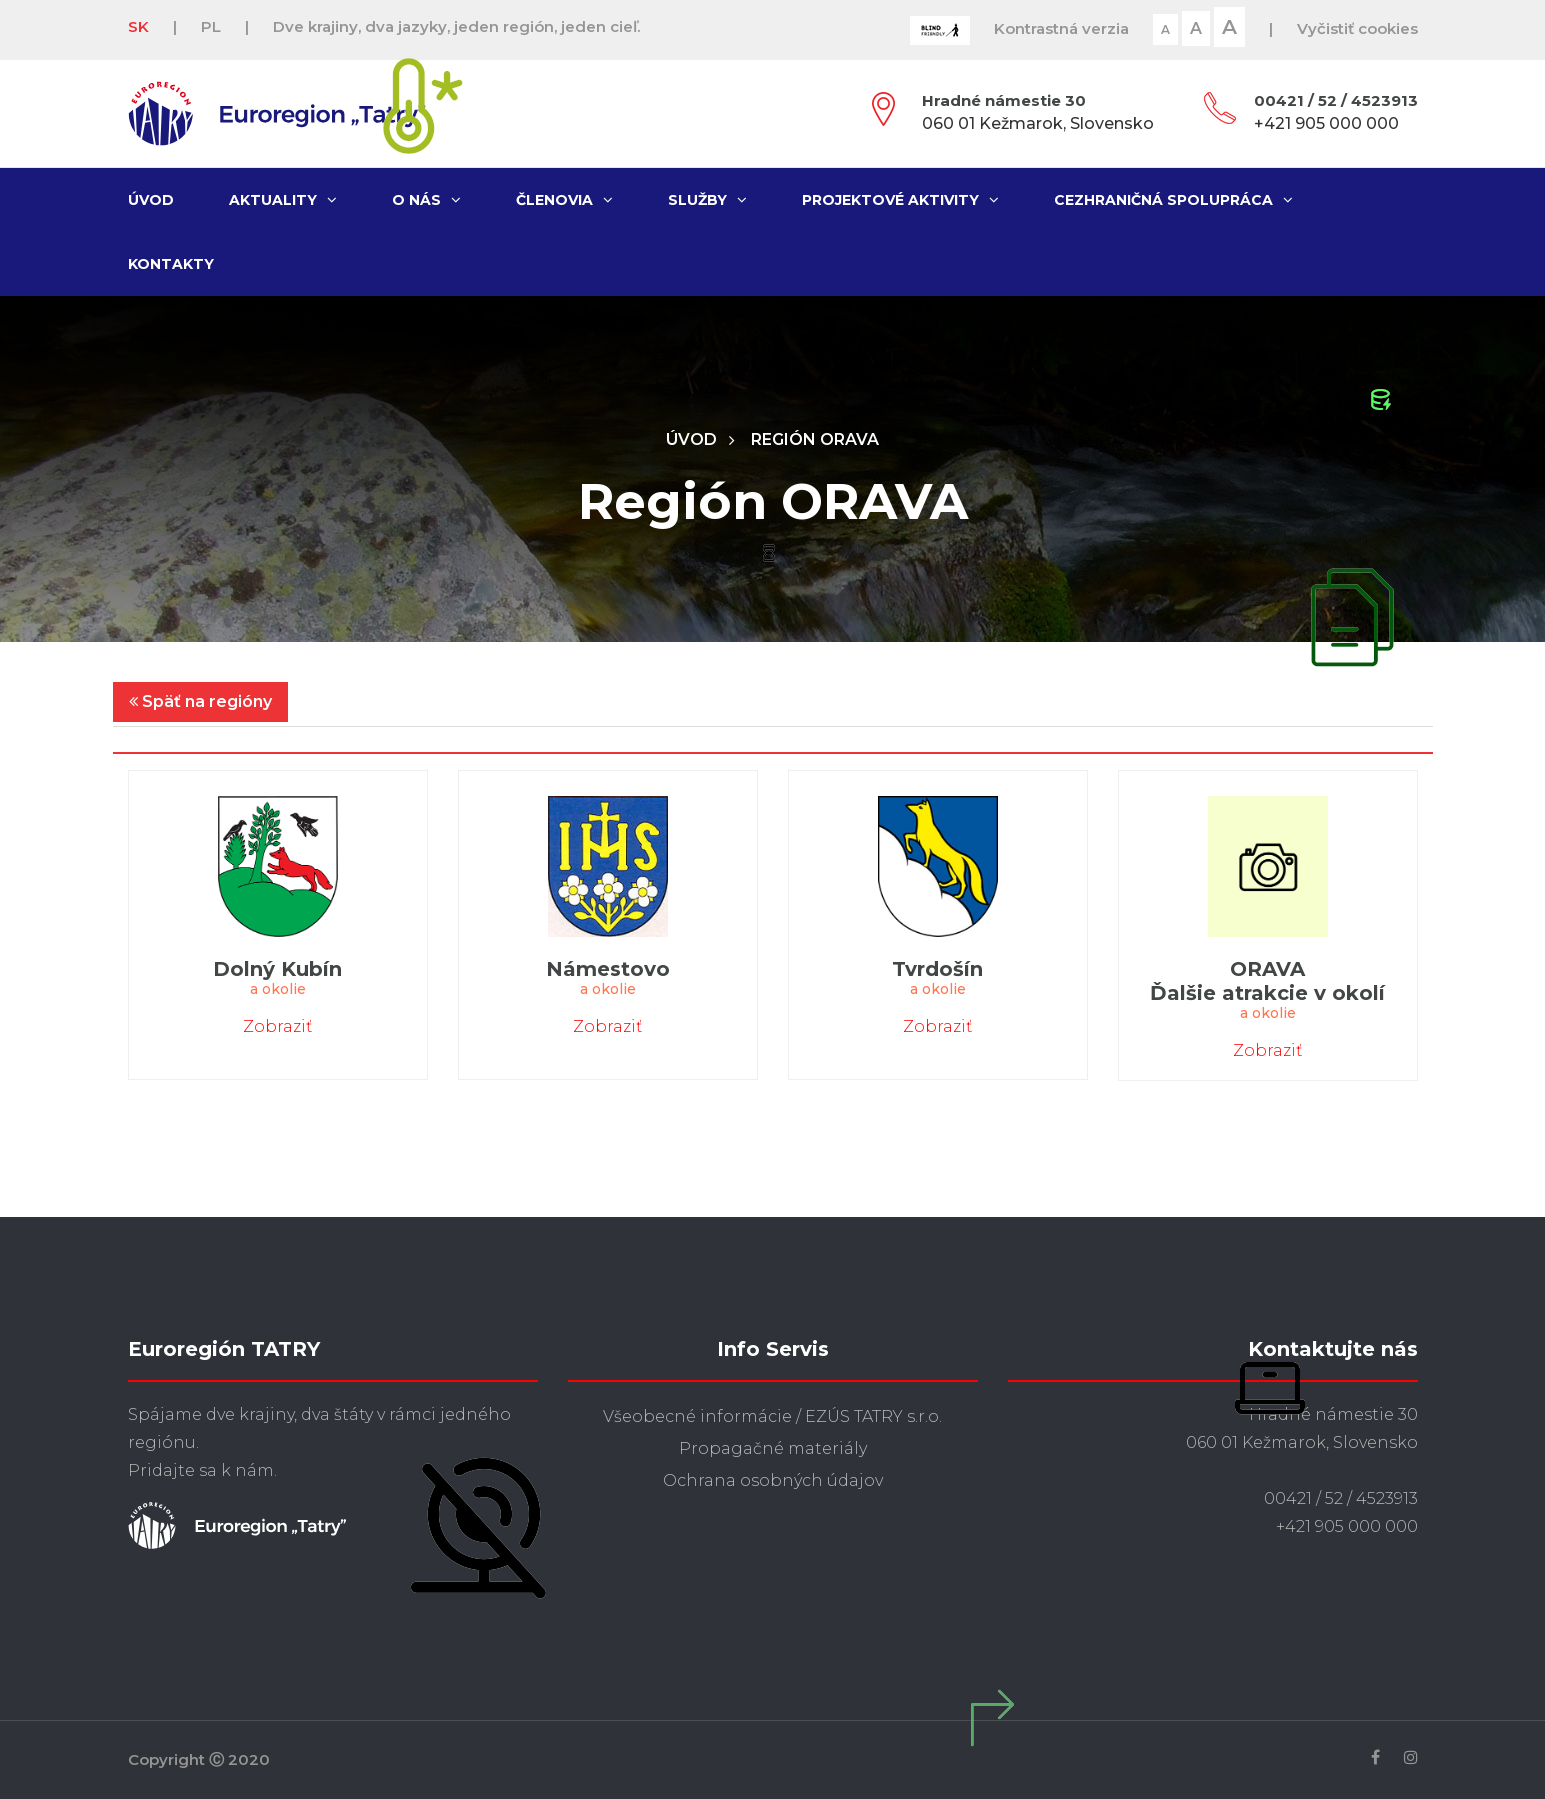 The width and height of the screenshot is (1545, 1799). I want to click on indicates low temperature or cold conditions, so click(412, 106).